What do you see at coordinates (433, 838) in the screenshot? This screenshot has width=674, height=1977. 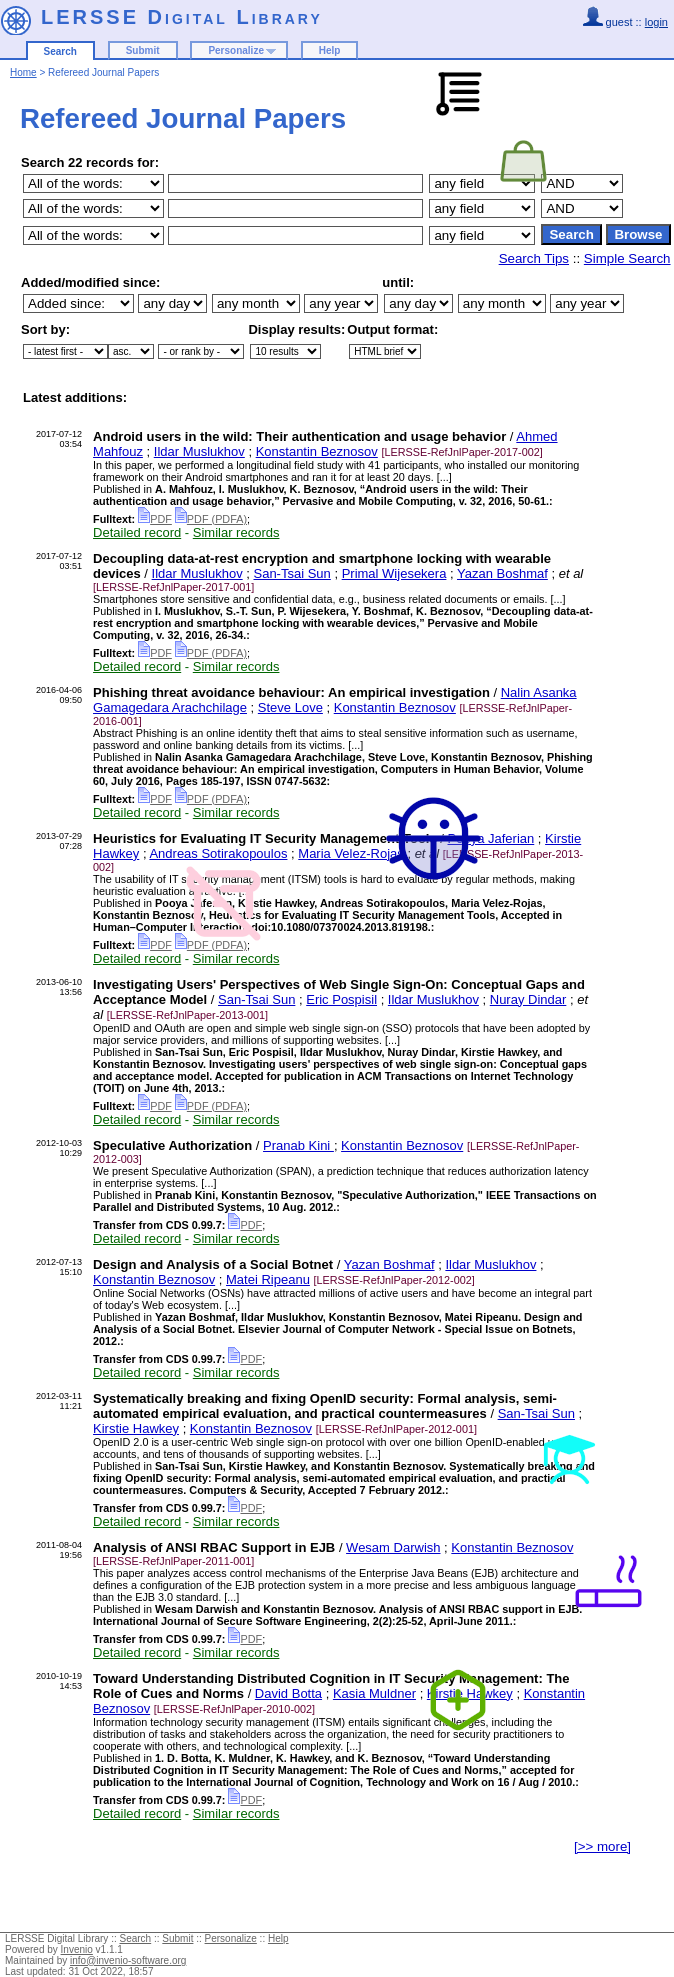 I see `report a bug or issue` at bounding box center [433, 838].